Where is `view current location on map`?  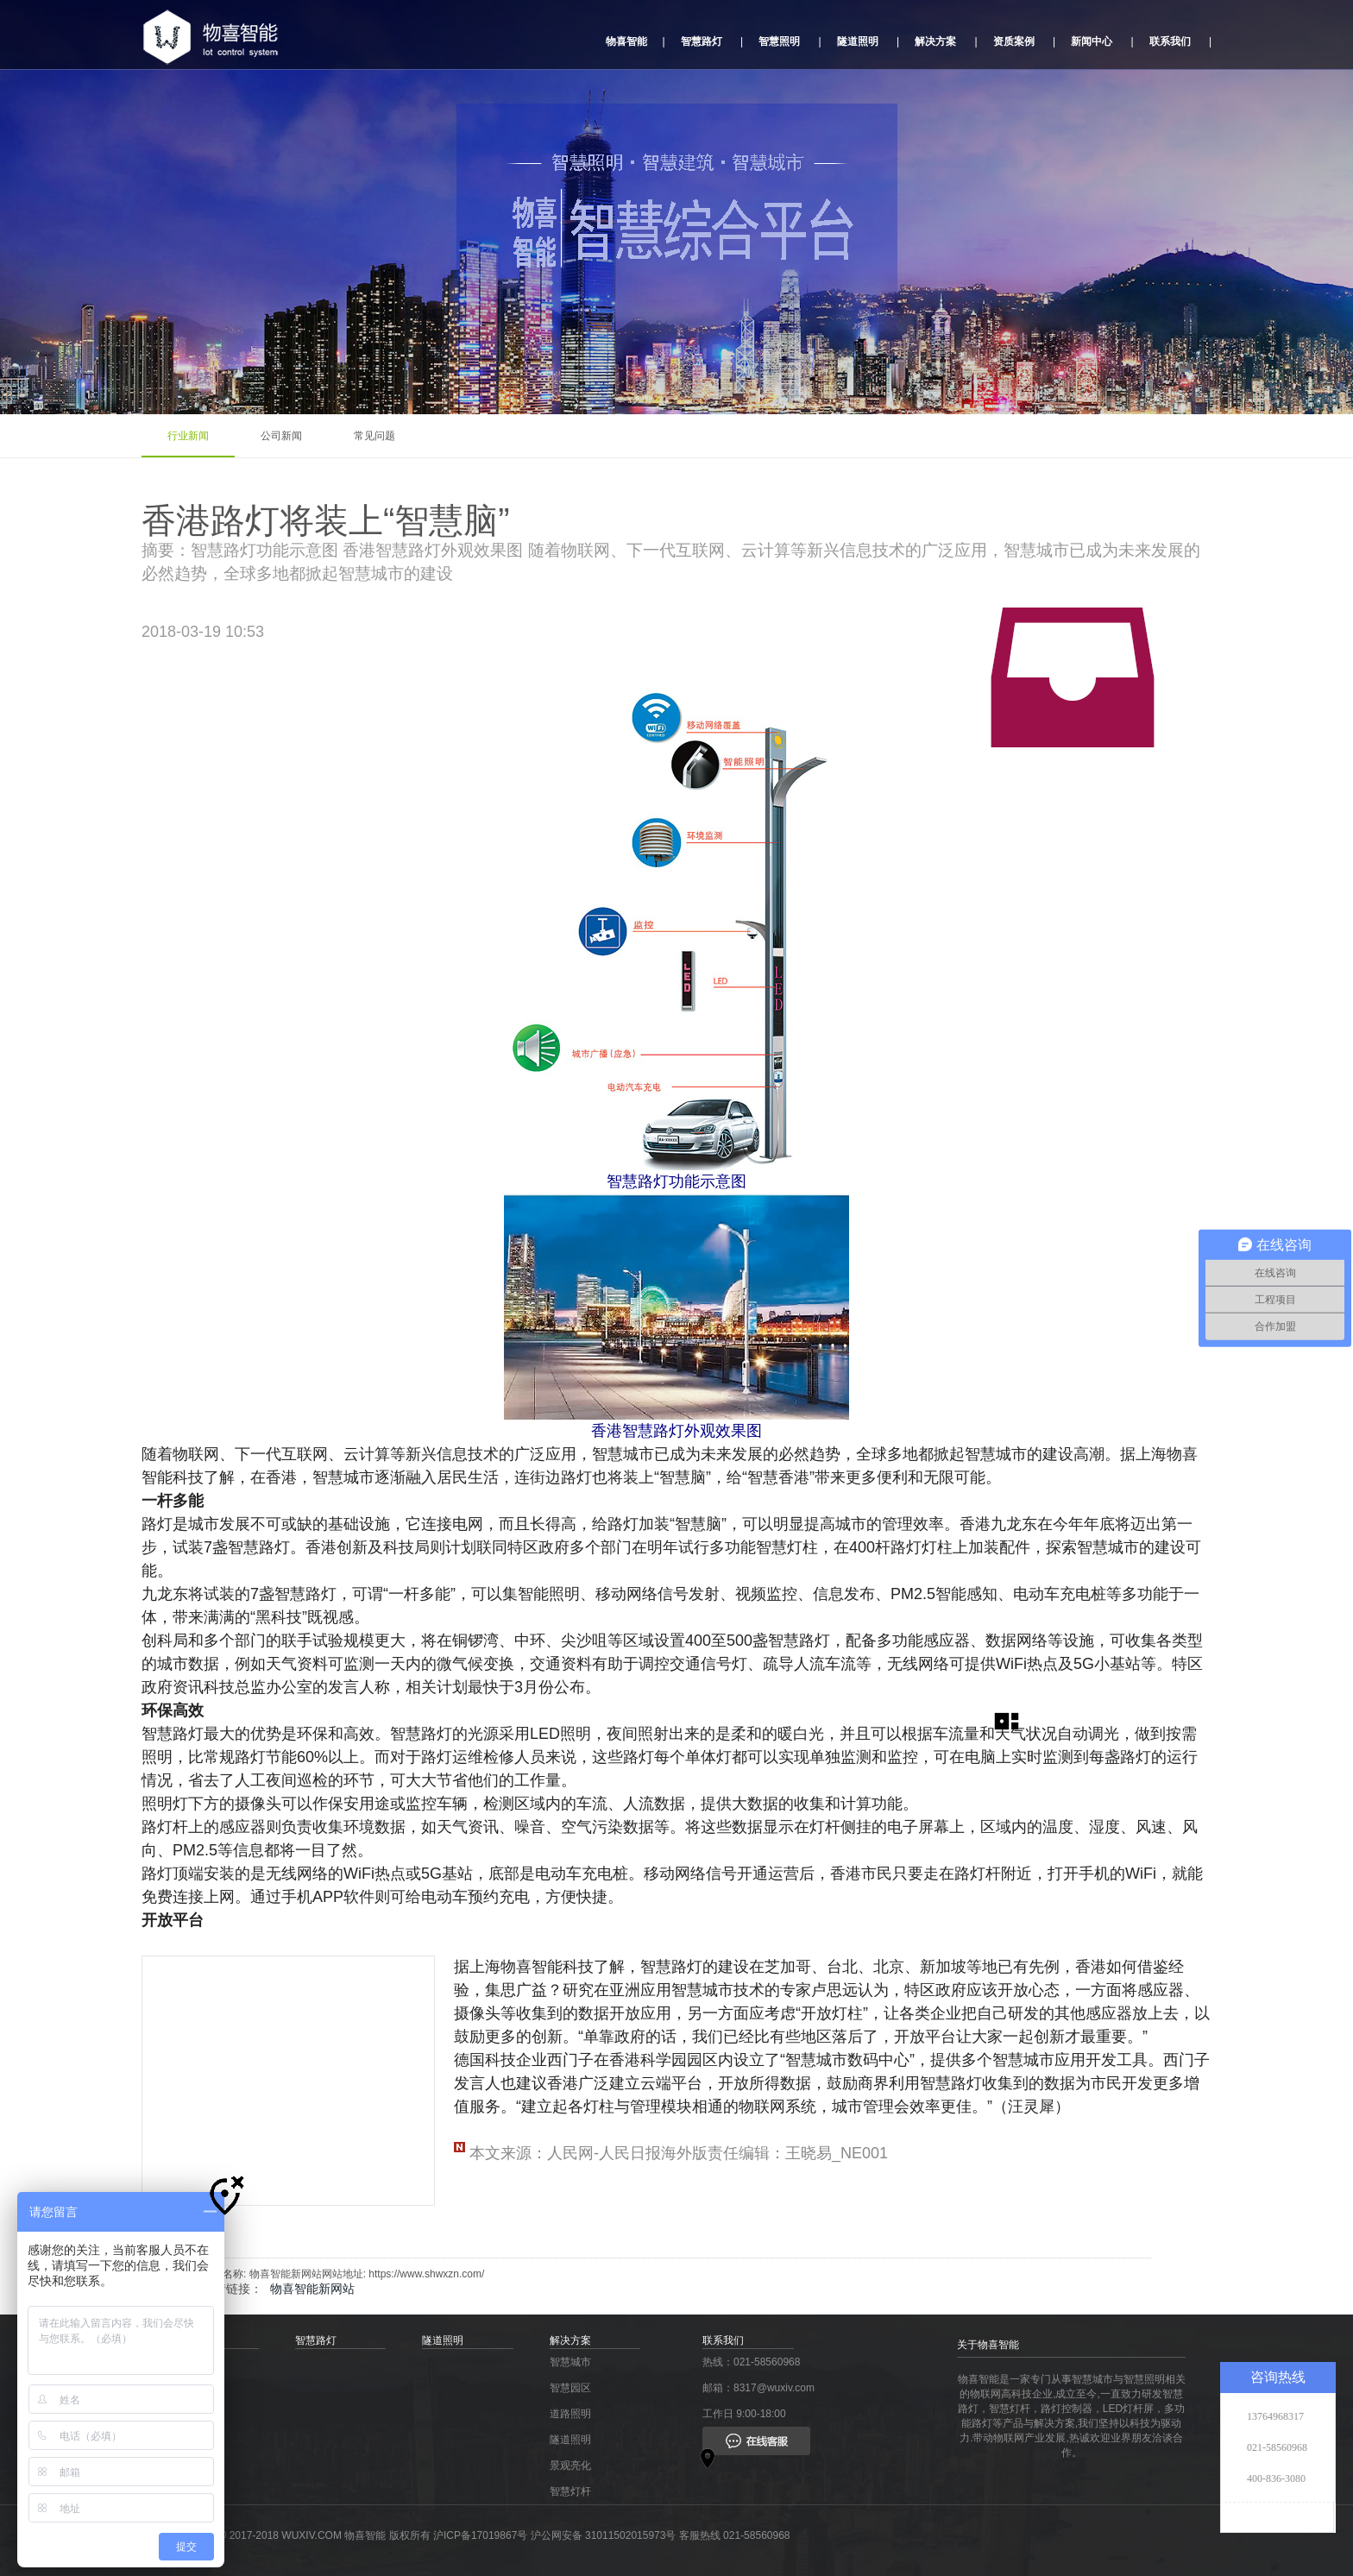 view current location on map is located at coordinates (708, 2459).